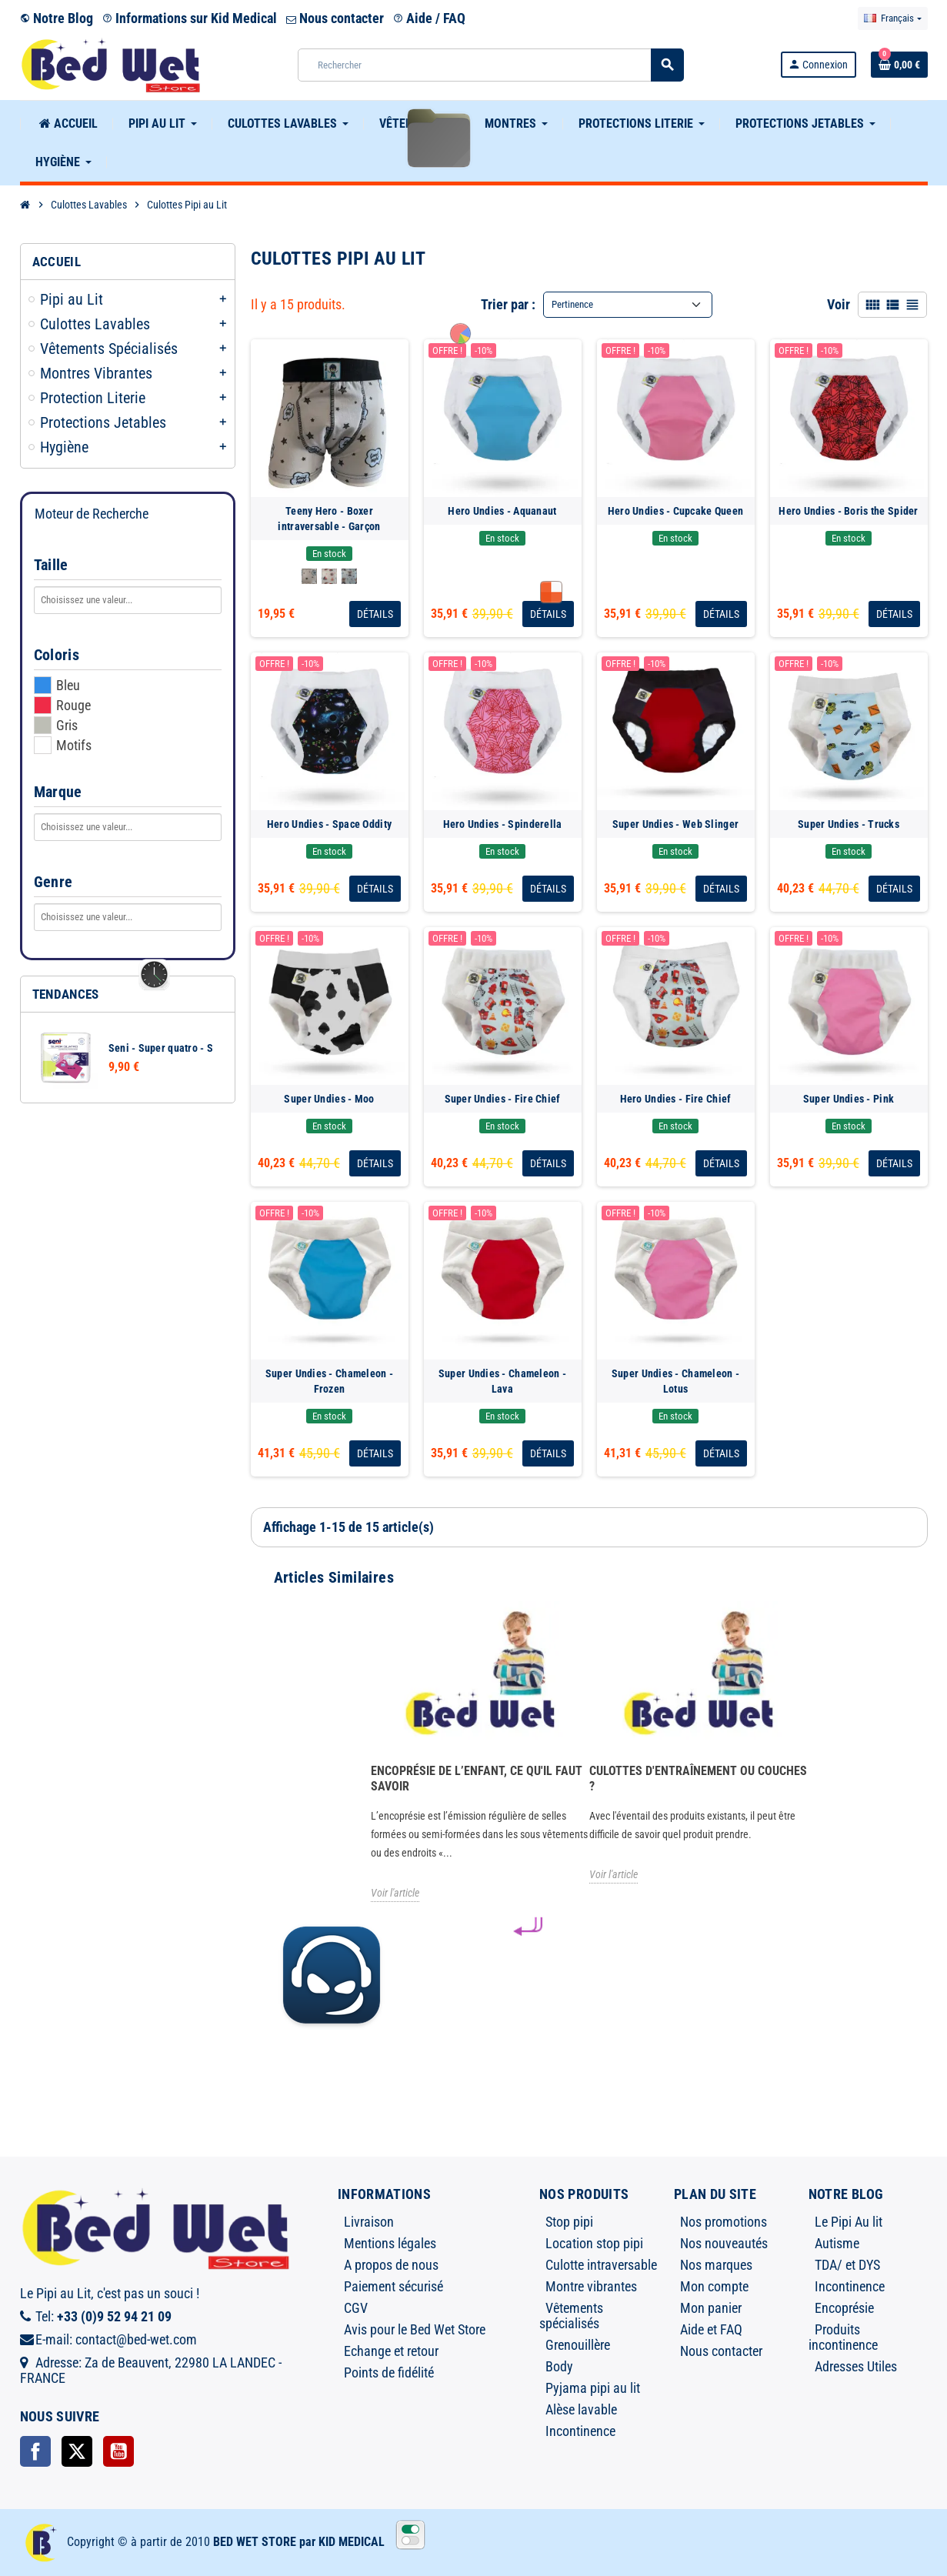 The image size is (947, 2576). Describe the element at coordinates (410, 2534) in the screenshot. I see `open desktop settings and preferences` at that location.